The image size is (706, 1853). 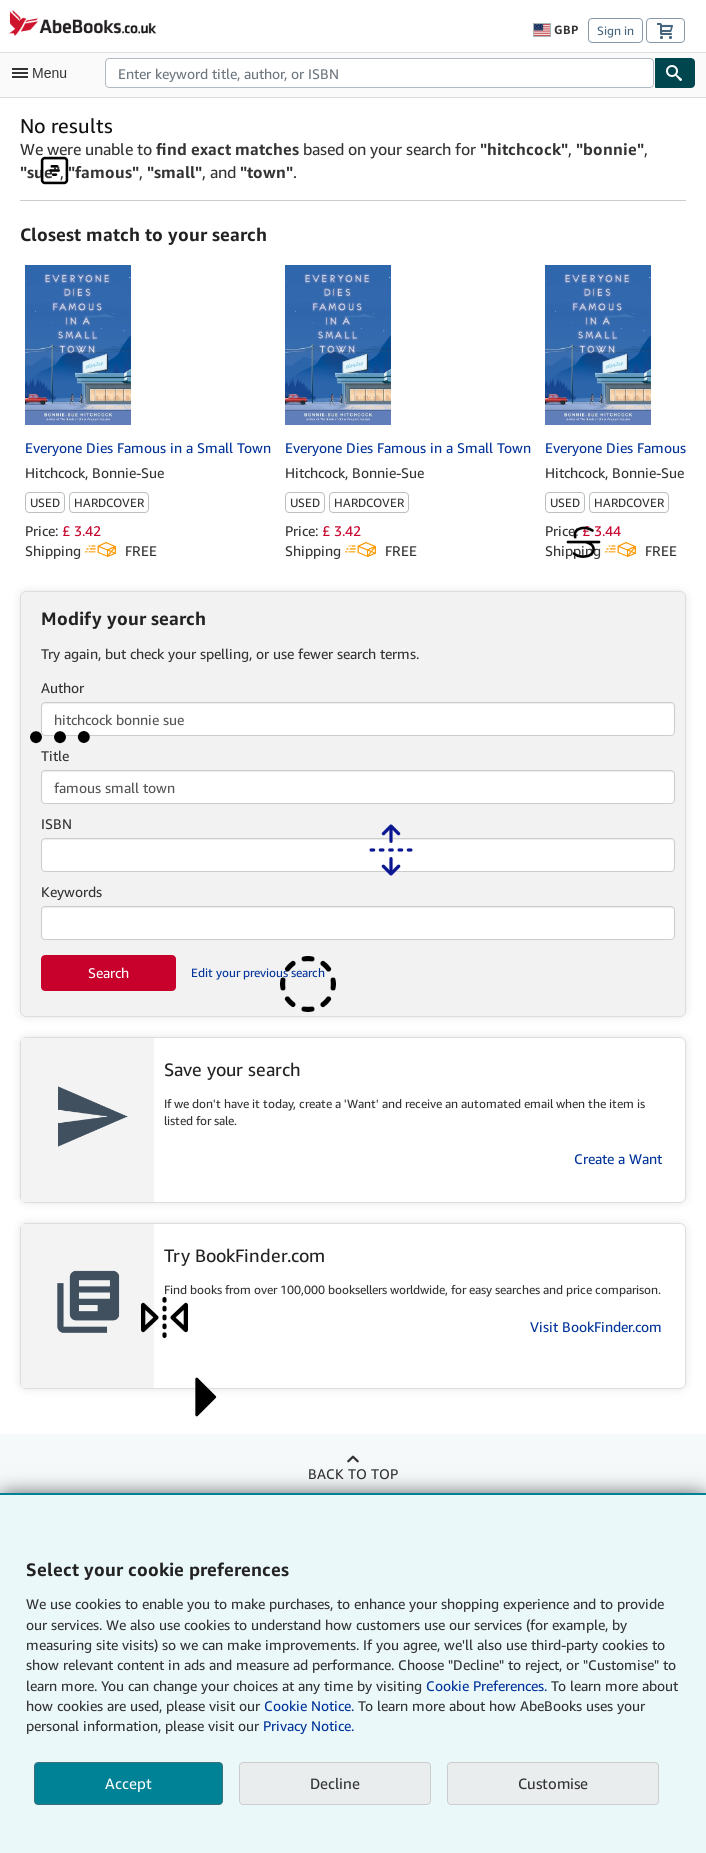 I want to click on expand collapsed content, so click(x=391, y=850).